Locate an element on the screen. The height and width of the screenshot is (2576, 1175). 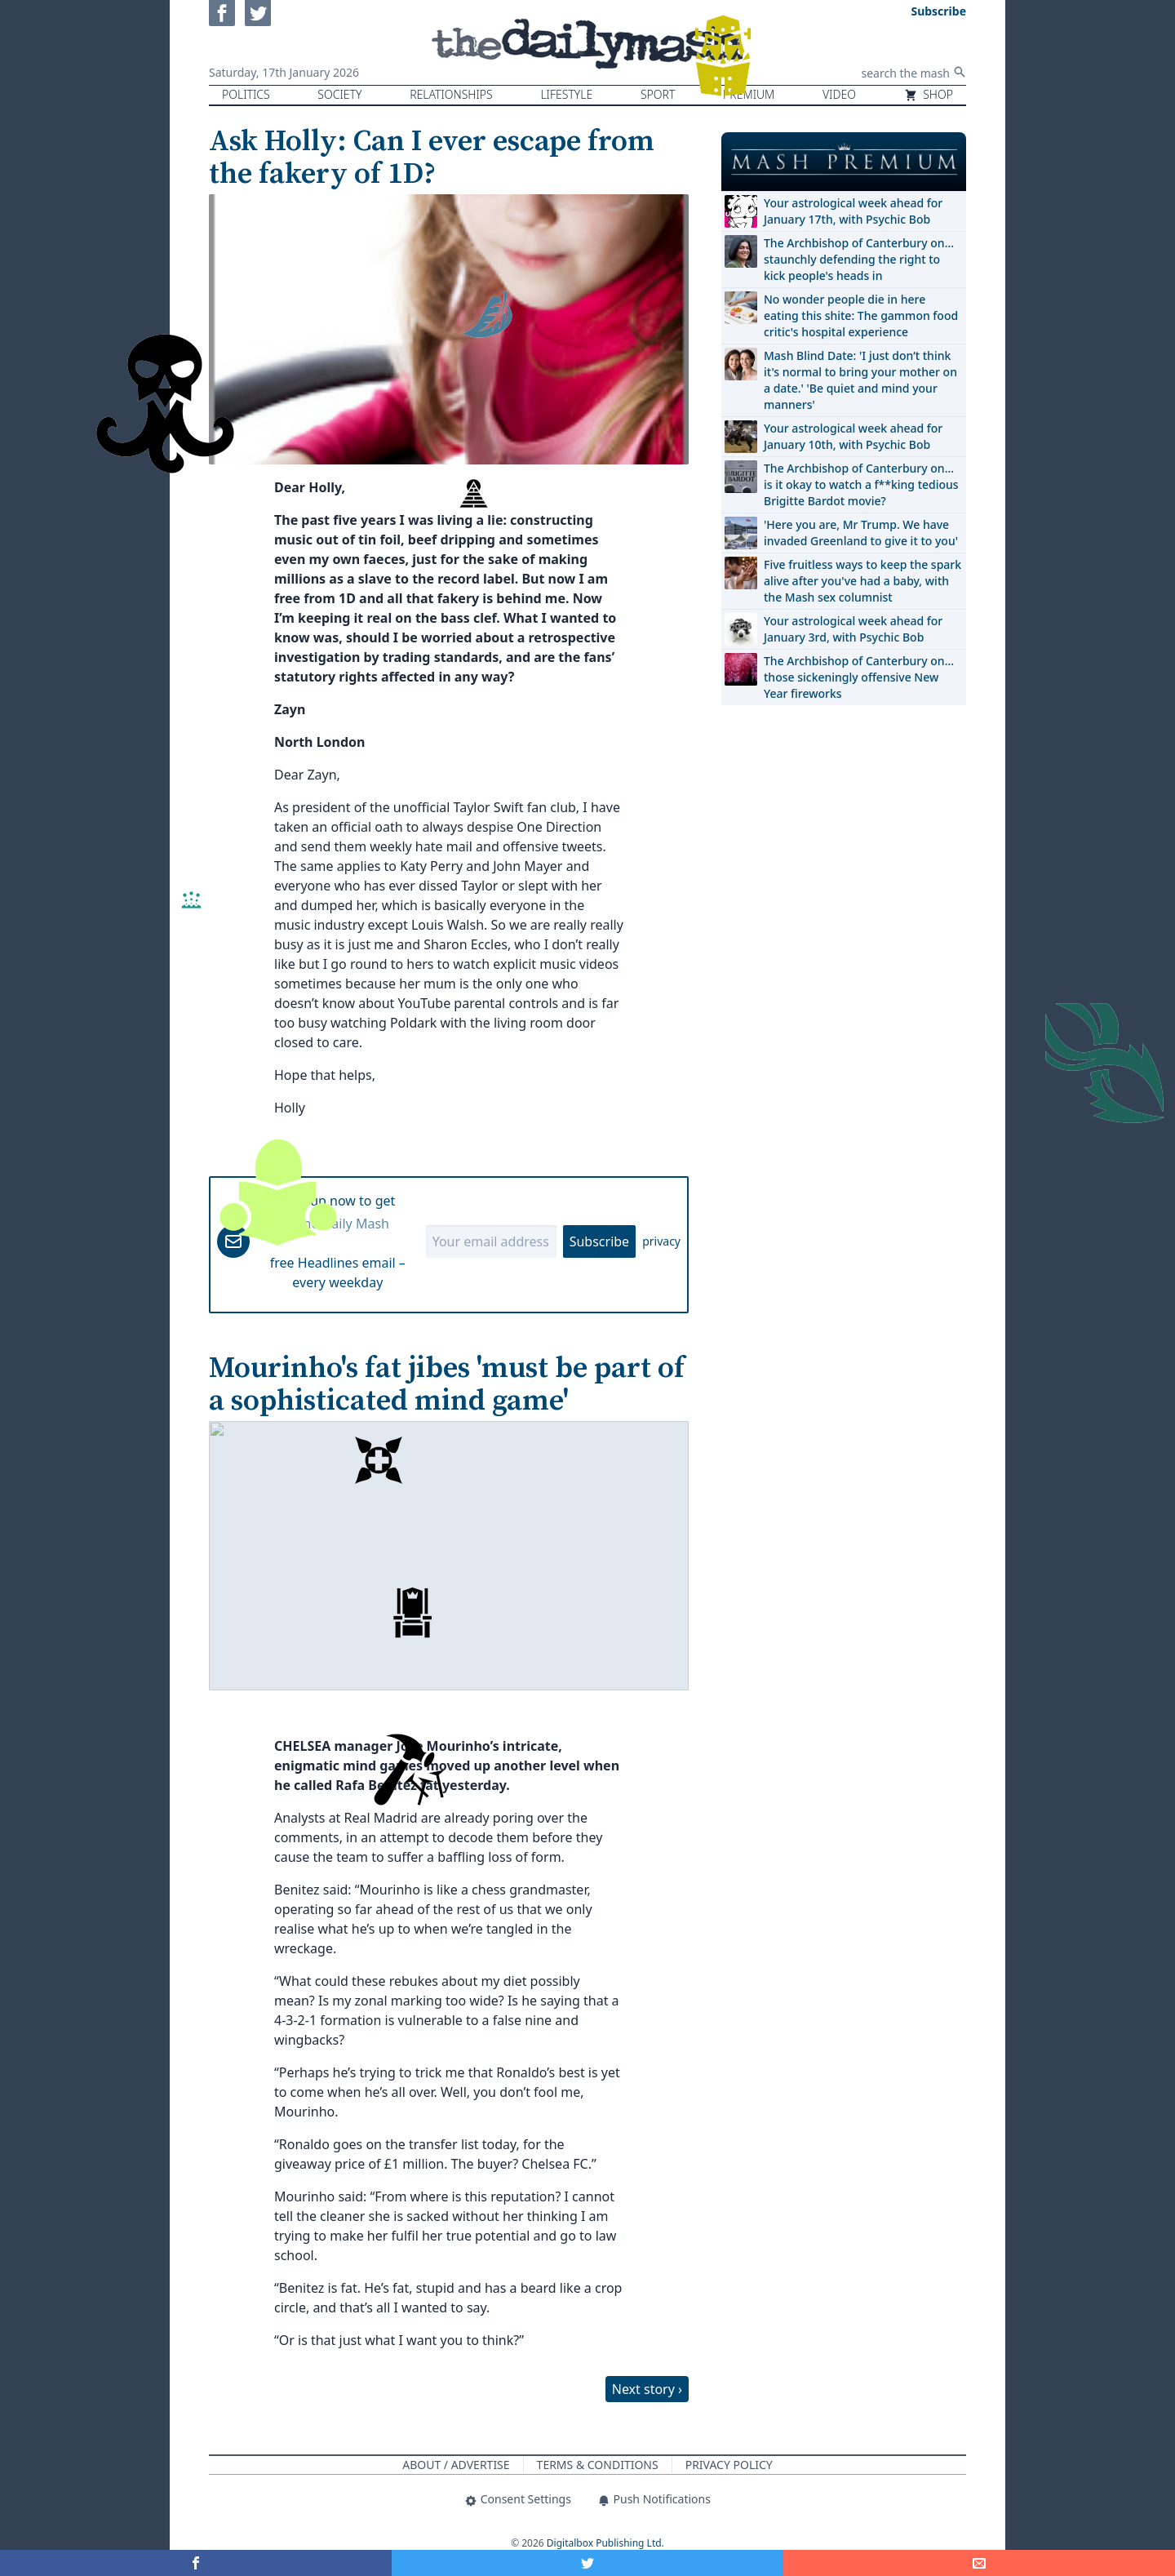
indicates level four or advanced tier achievement is located at coordinates (379, 1460).